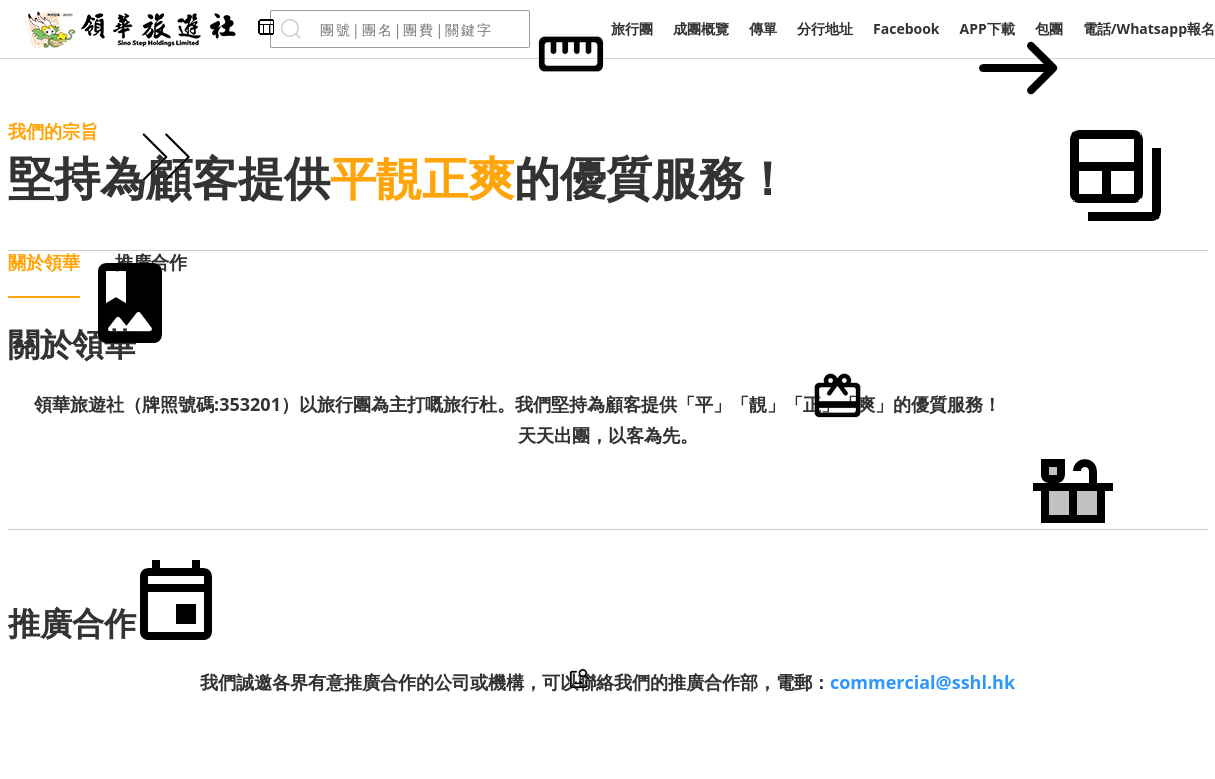 Image resolution: width=1215 pixels, height=779 pixels. Describe the element at coordinates (579, 678) in the screenshot. I see `search using an image or photo` at that location.